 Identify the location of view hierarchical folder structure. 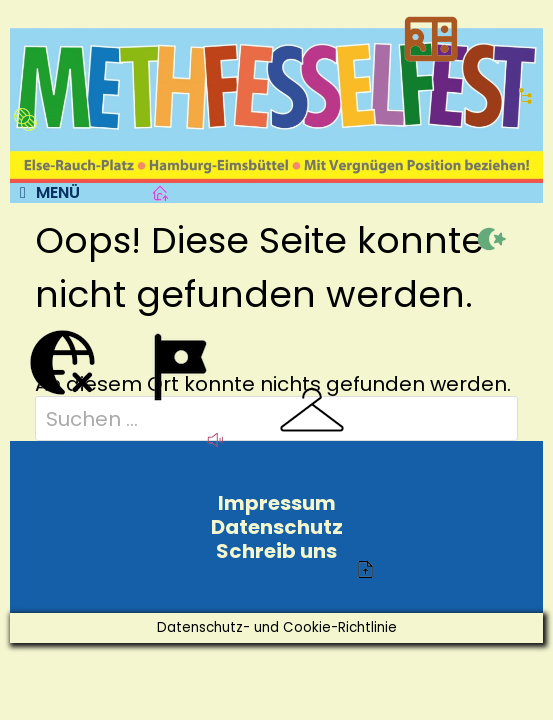
(525, 96).